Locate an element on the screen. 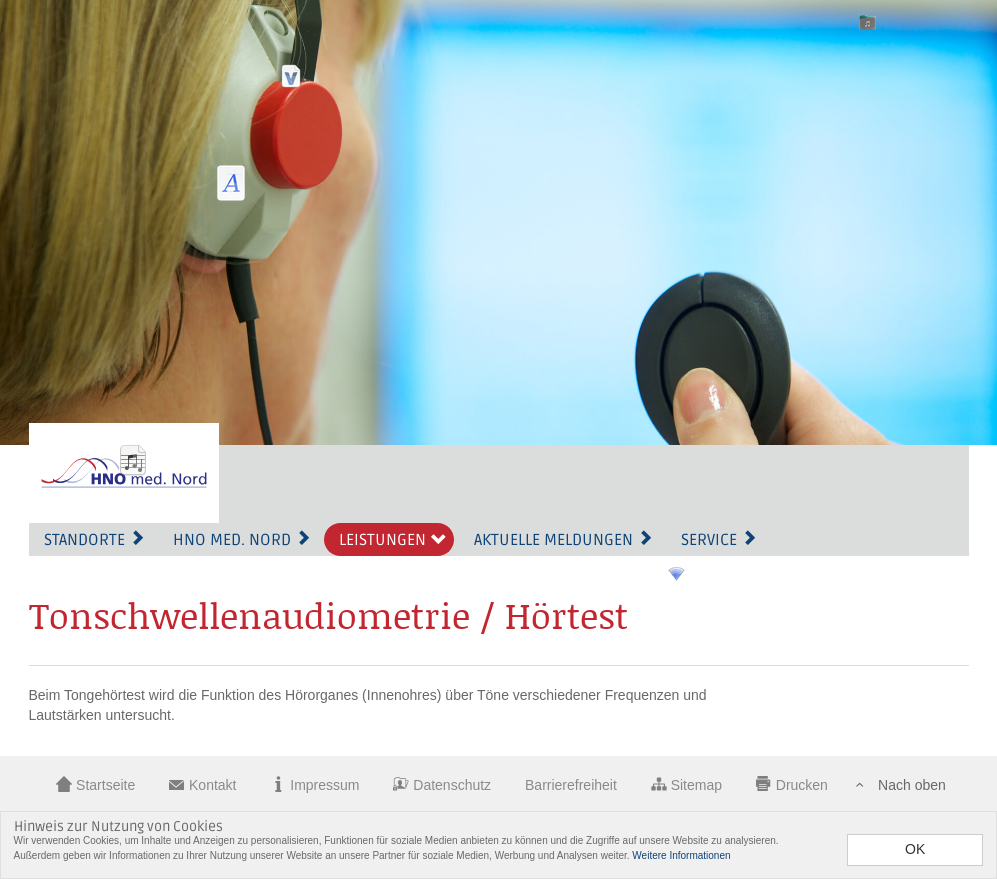 The image size is (997, 879). iMelody ringtone file is located at coordinates (133, 460).